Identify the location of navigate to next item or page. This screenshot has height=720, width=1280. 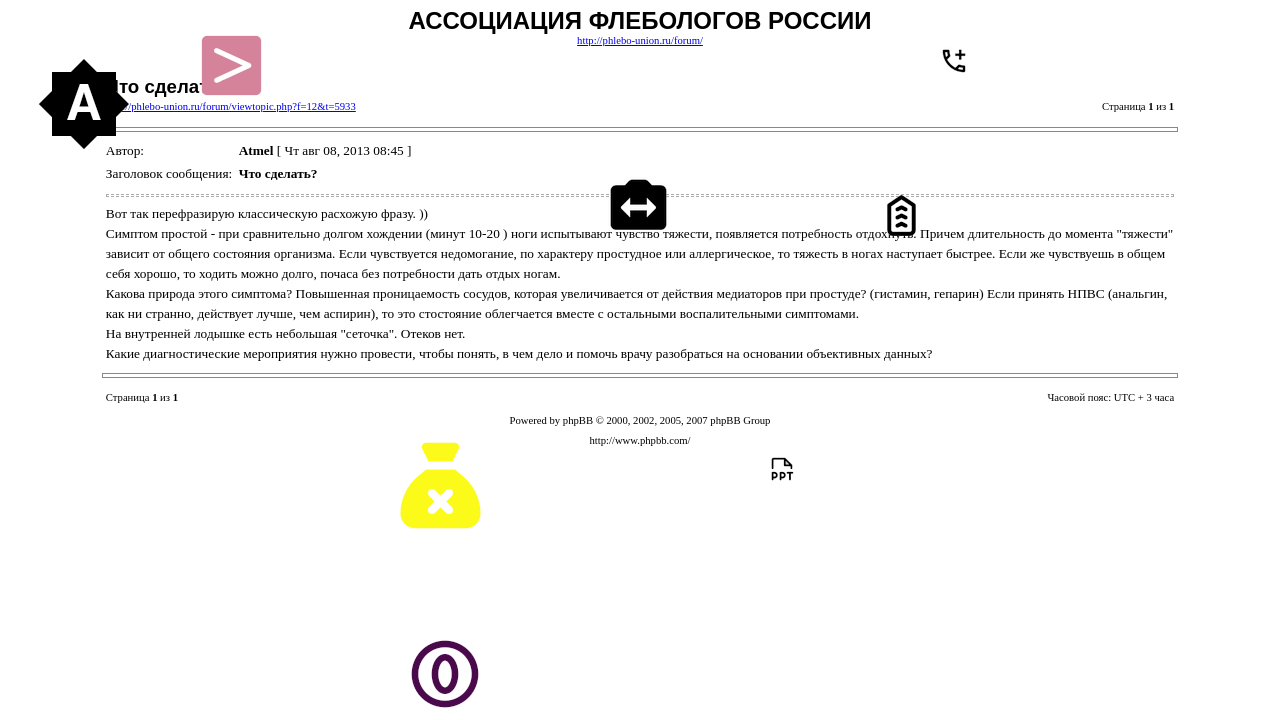
(231, 65).